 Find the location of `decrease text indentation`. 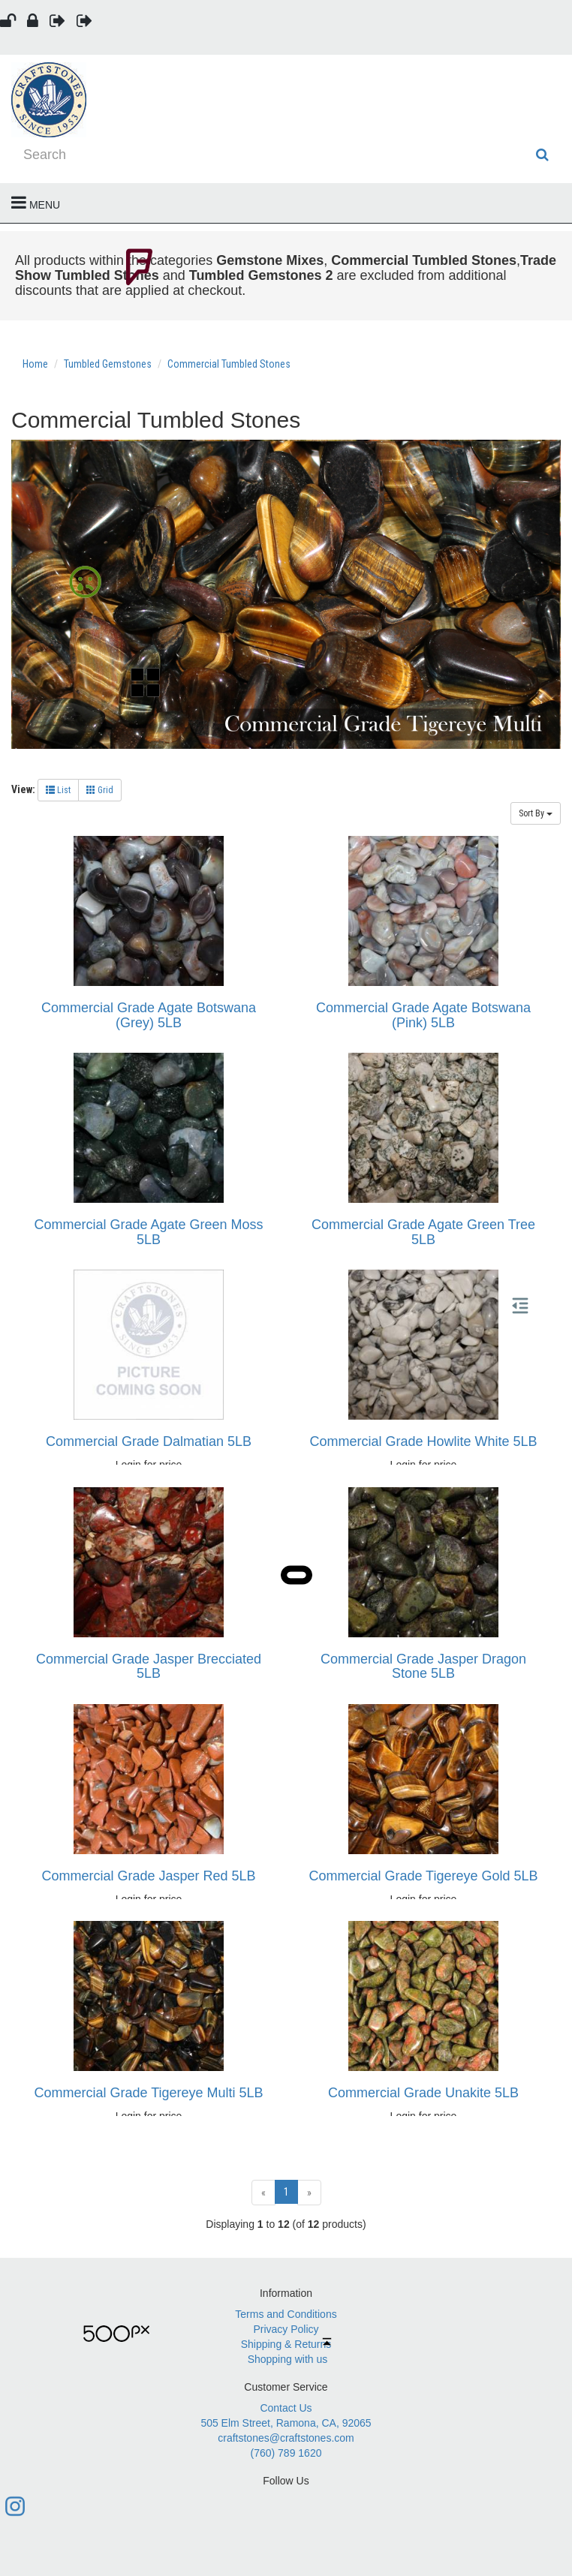

decrease text indentation is located at coordinates (520, 1306).